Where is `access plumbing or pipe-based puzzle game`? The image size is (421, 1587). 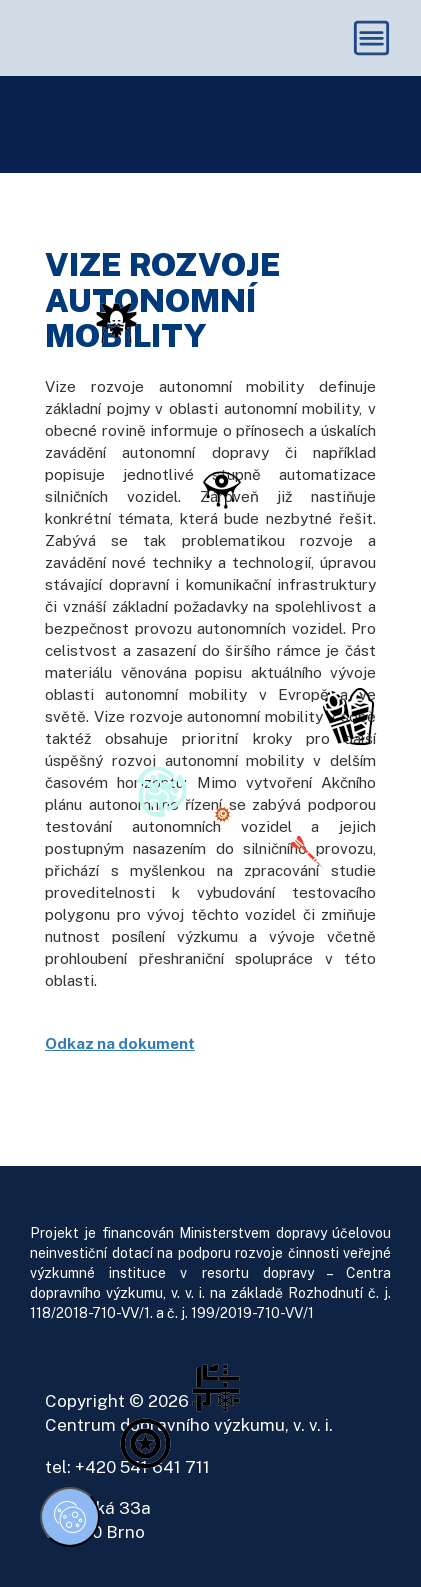 access plumbing or pipe-based puzzle game is located at coordinates (216, 1388).